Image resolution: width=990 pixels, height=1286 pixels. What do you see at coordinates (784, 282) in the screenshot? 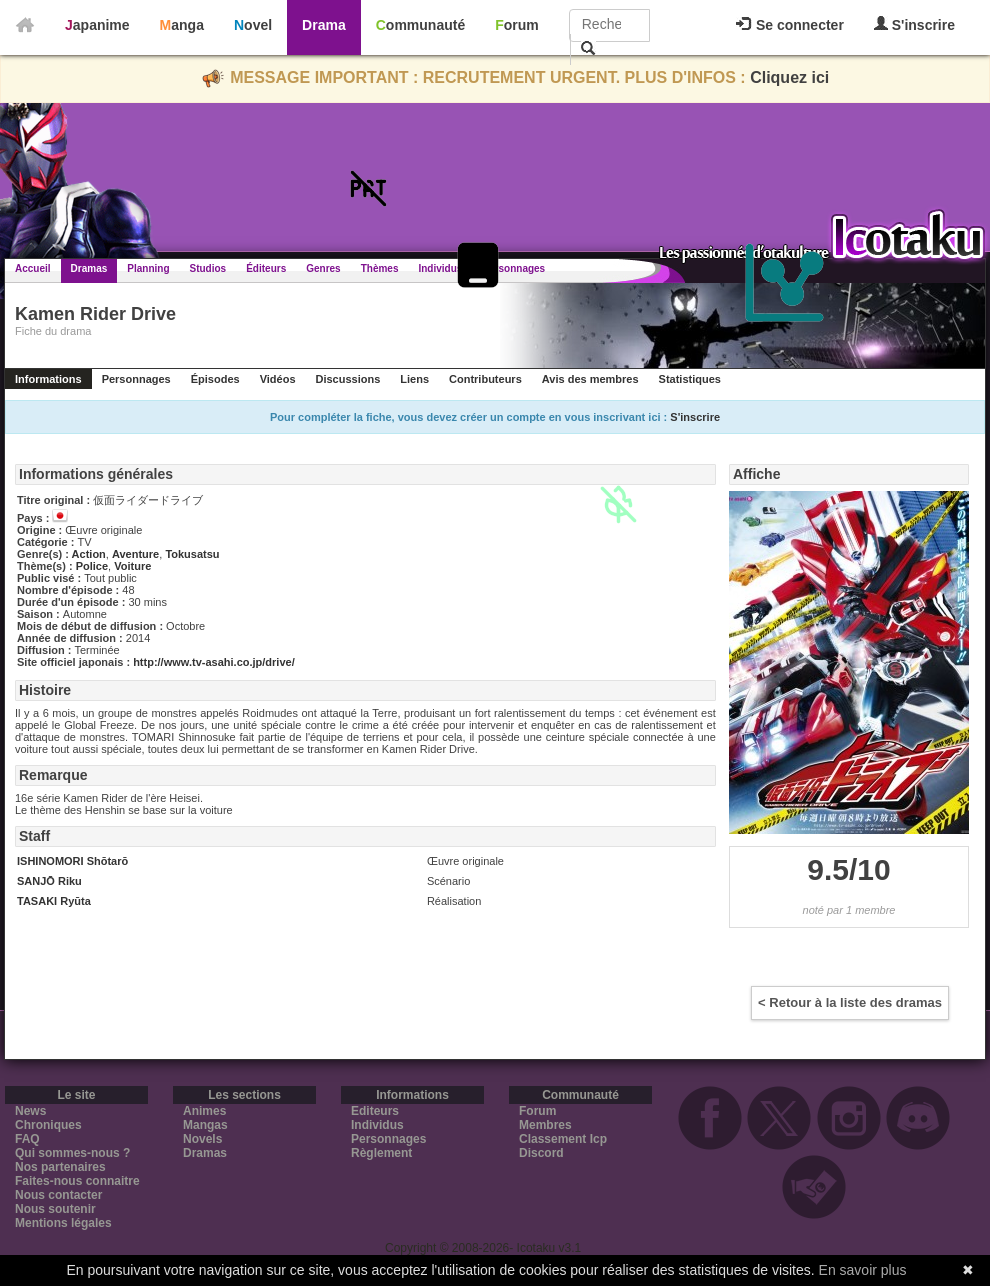
I see `view scatter plot or data visualization` at bounding box center [784, 282].